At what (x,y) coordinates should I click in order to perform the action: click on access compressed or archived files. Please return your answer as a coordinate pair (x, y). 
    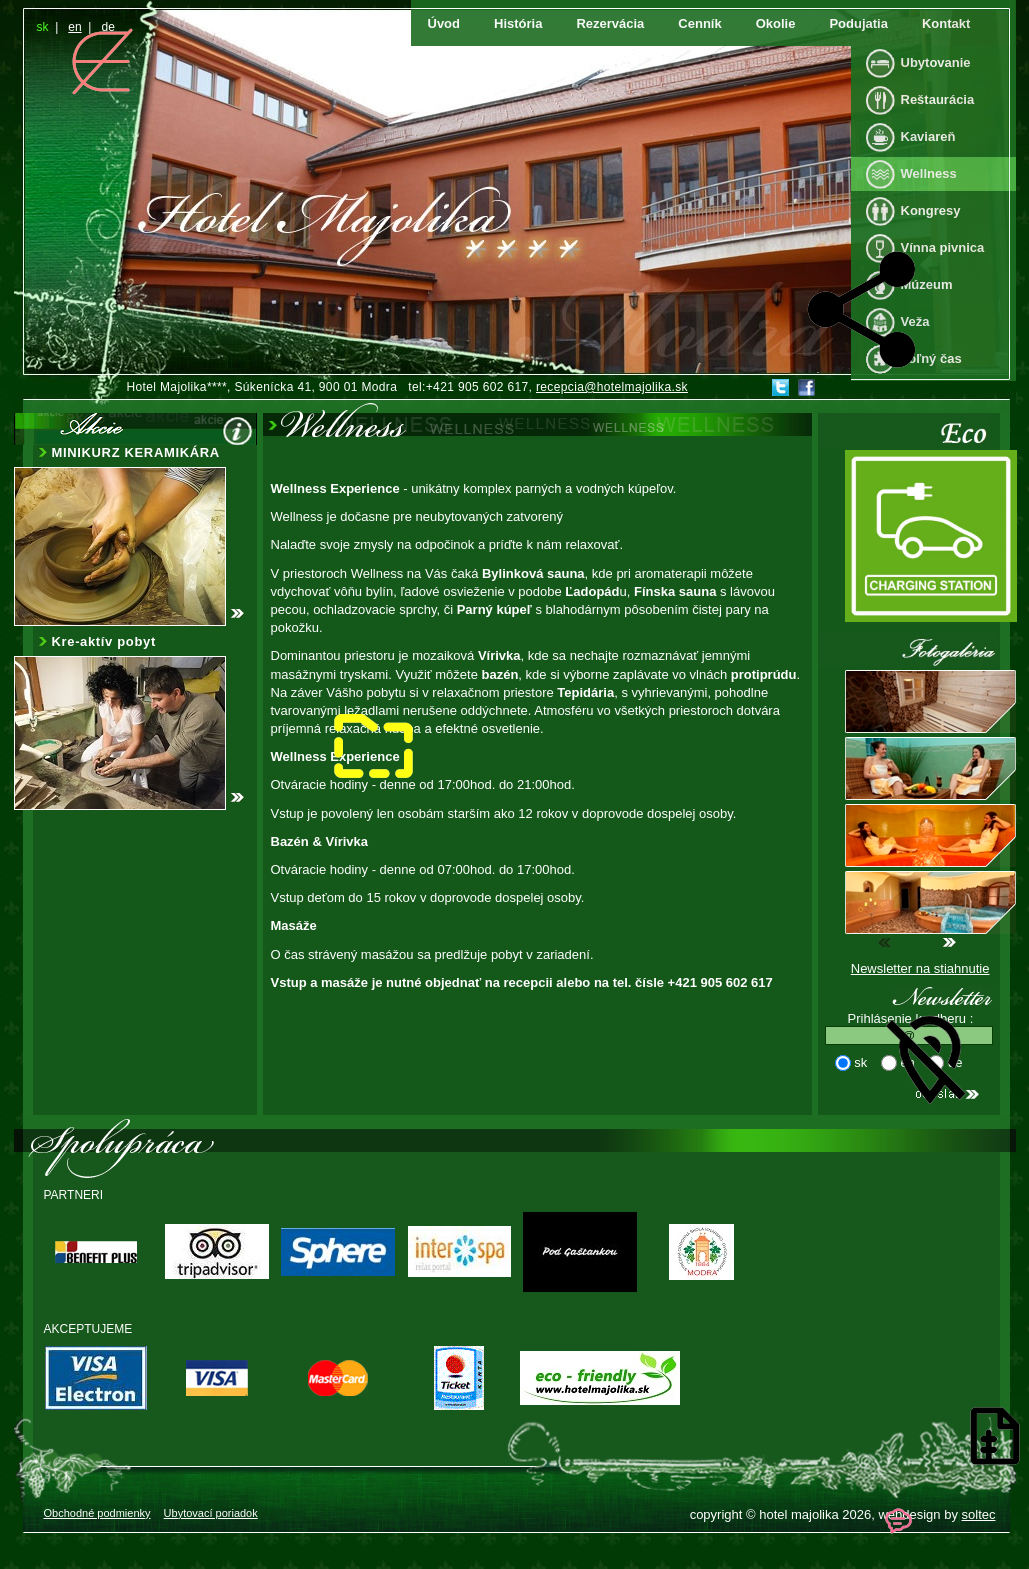
    Looking at the image, I should click on (995, 1436).